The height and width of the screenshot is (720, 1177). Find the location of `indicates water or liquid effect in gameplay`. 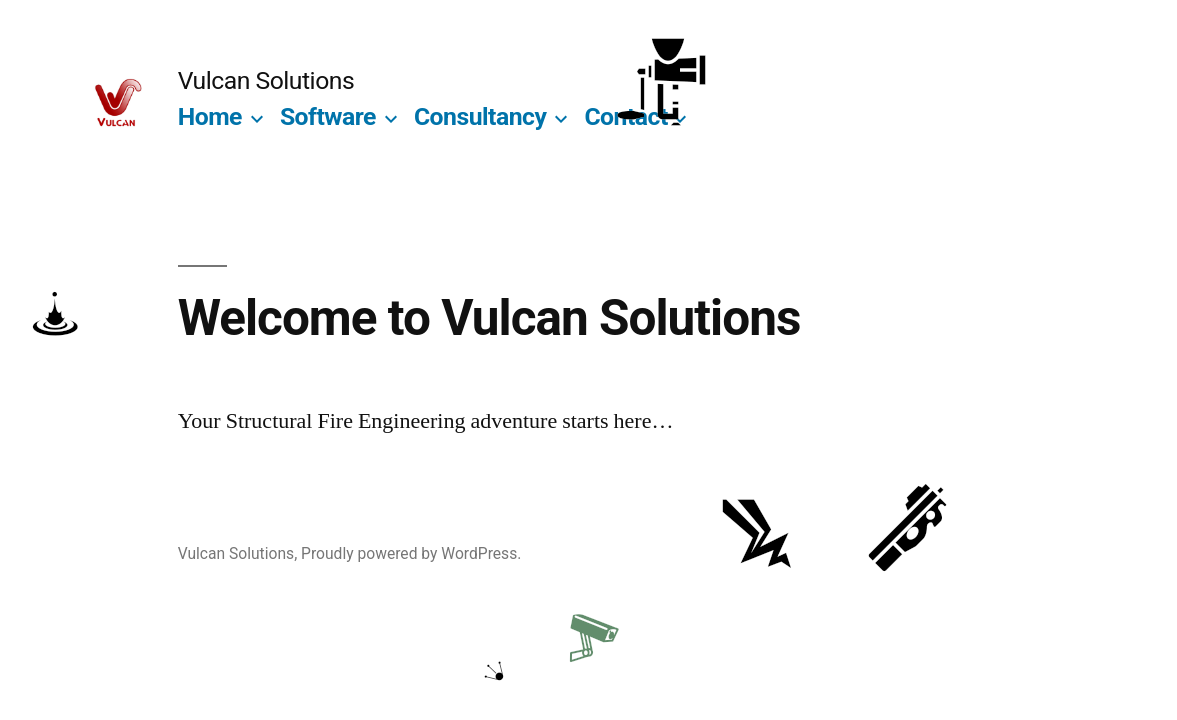

indicates water or liquid effect in gameplay is located at coordinates (55, 314).